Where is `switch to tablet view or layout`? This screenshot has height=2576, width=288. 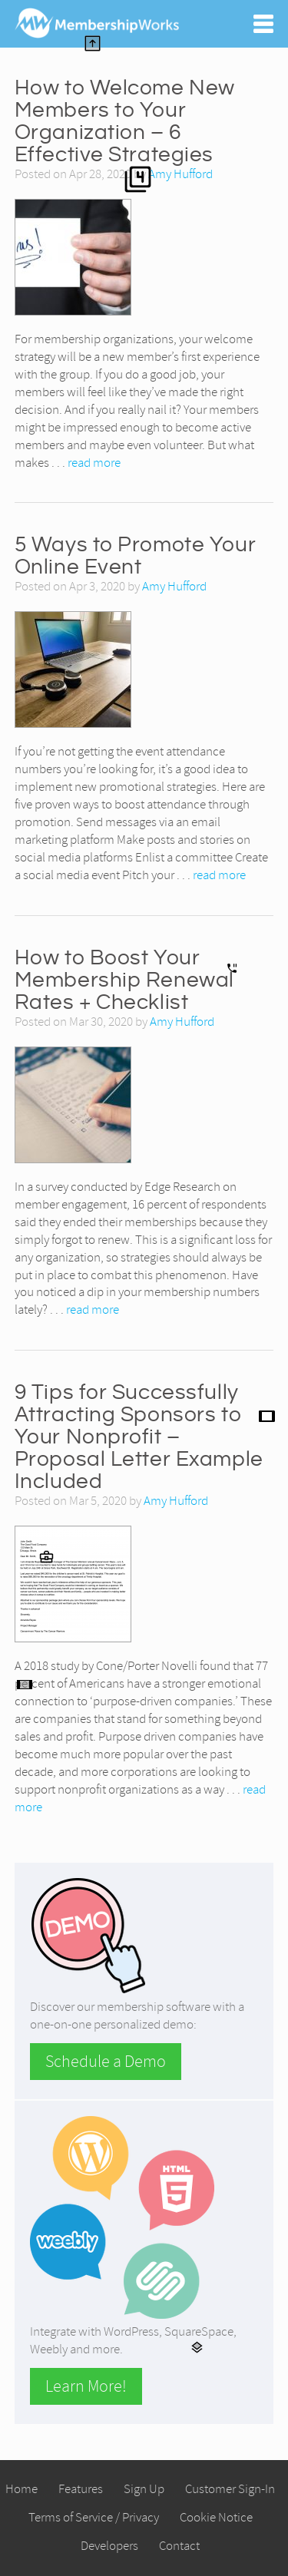
switch to tablet view or layout is located at coordinates (266, 1416).